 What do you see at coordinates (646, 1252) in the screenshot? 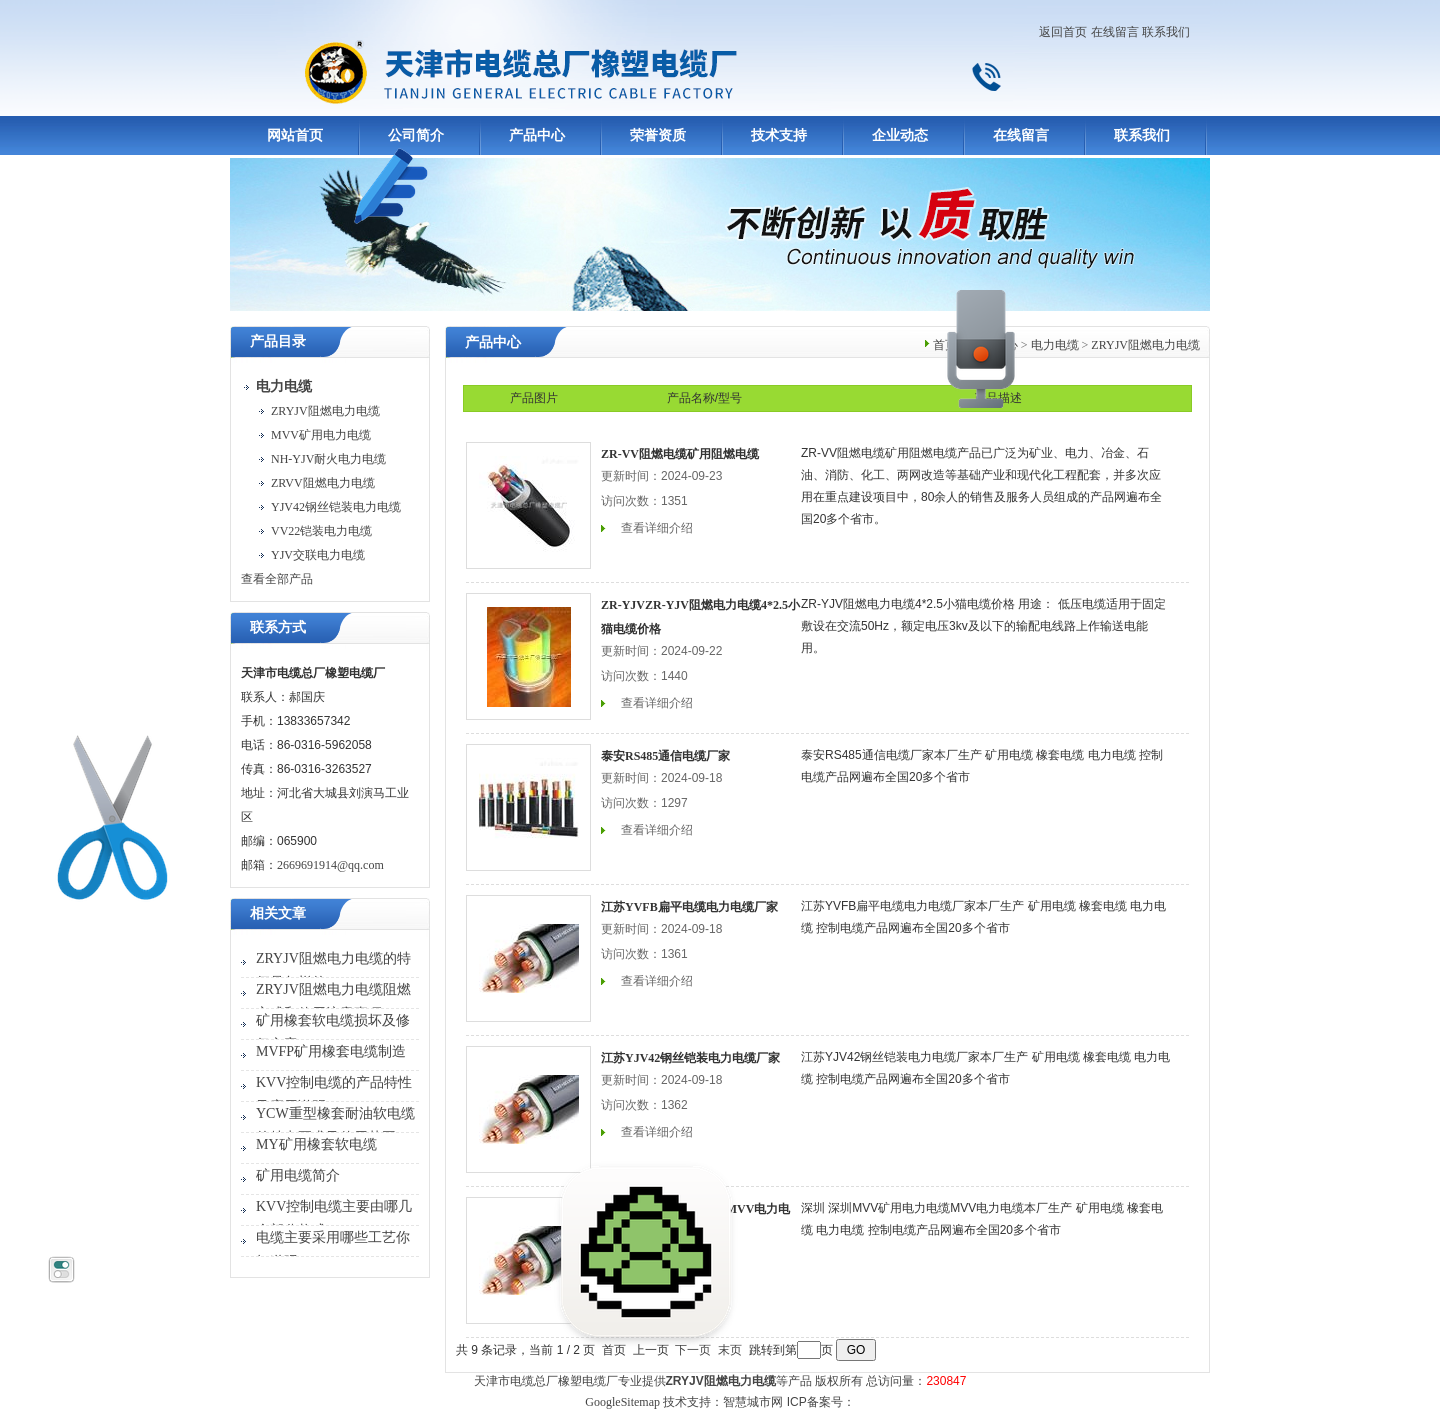
I see `open turtl secure note-taking app` at bounding box center [646, 1252].